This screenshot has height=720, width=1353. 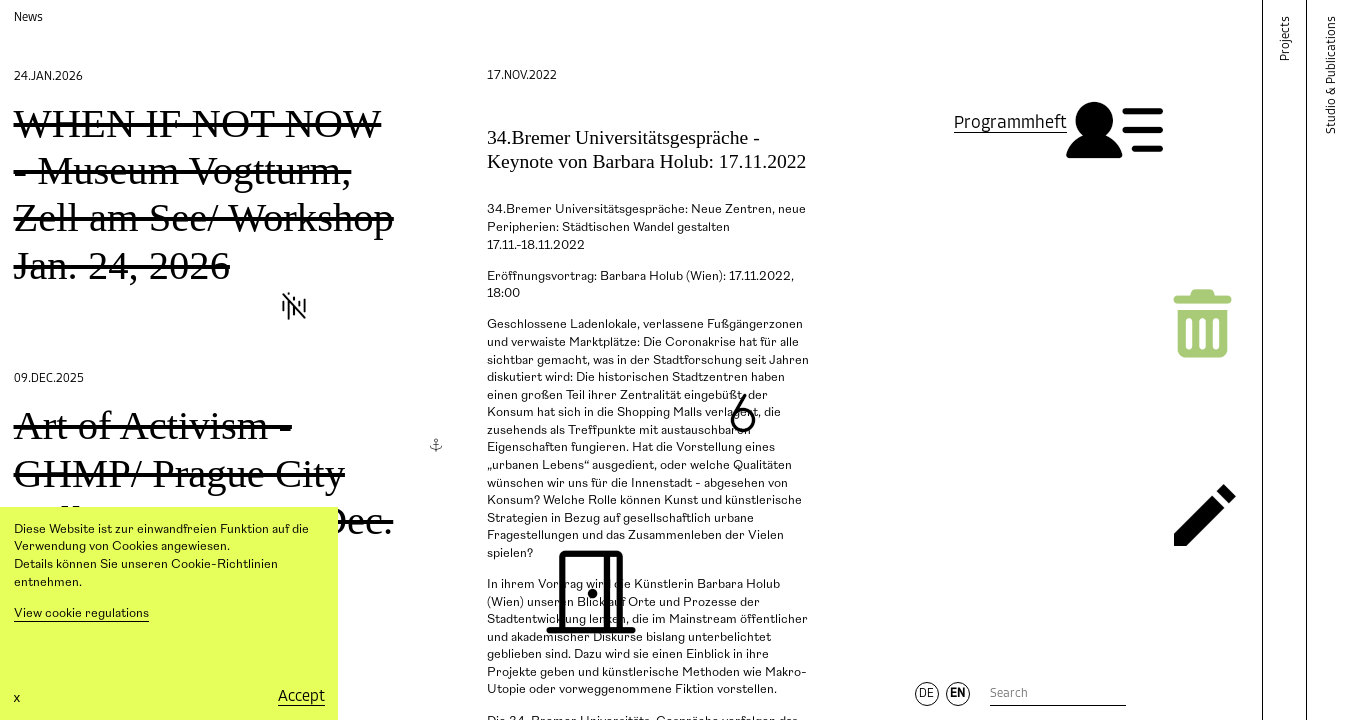 I want to click on mute or disable audio input, so click(x=294, y=306).